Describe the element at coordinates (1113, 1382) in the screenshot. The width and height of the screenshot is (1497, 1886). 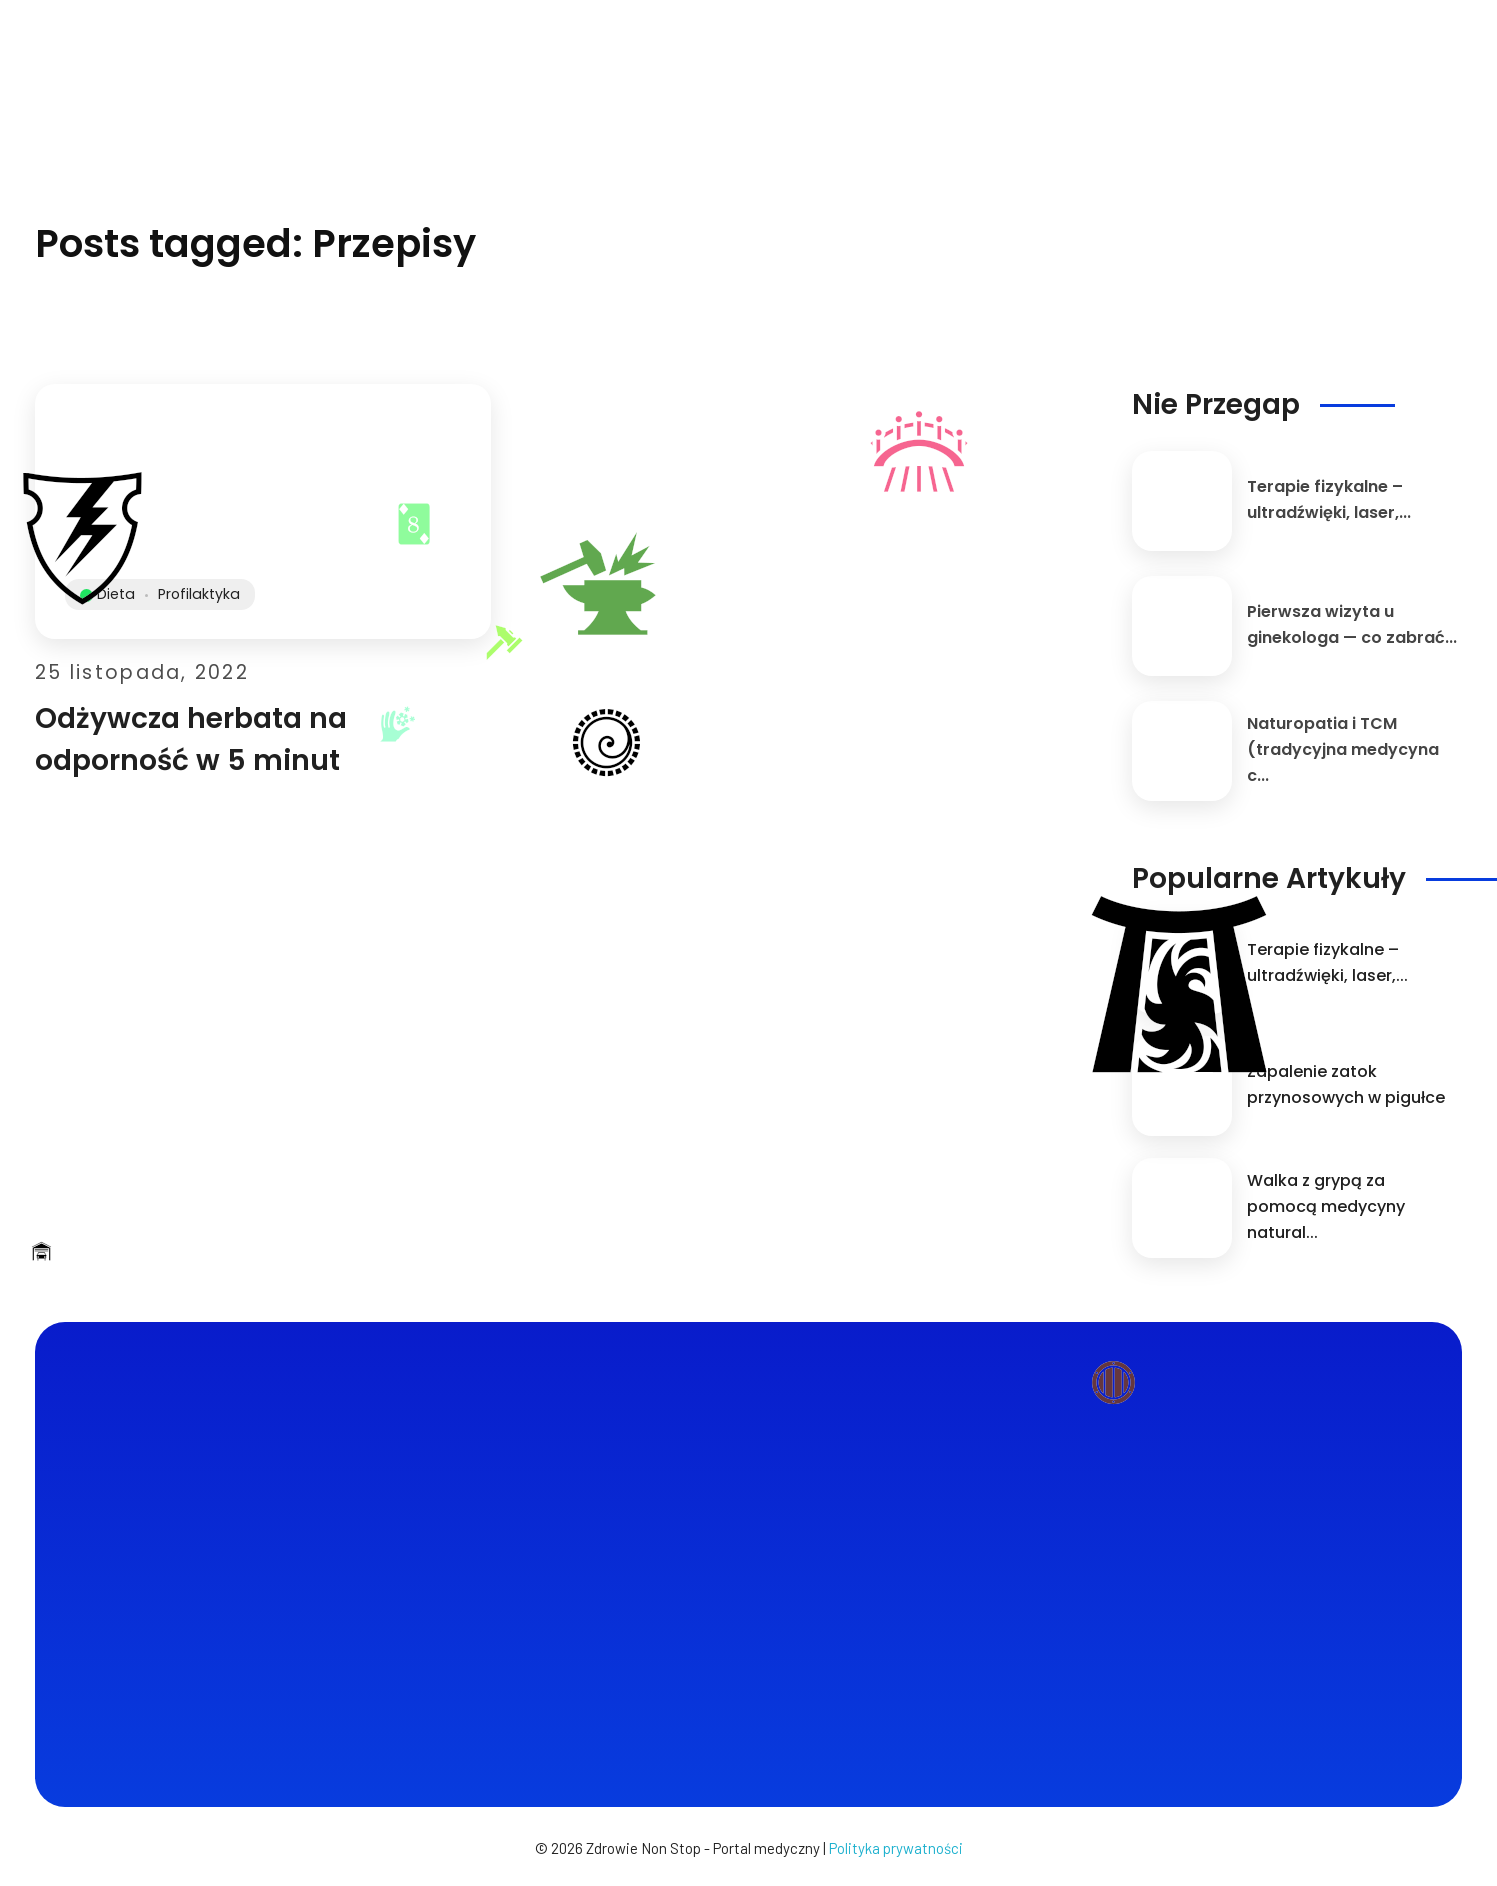
I see `access defense or protection settings` at that location.